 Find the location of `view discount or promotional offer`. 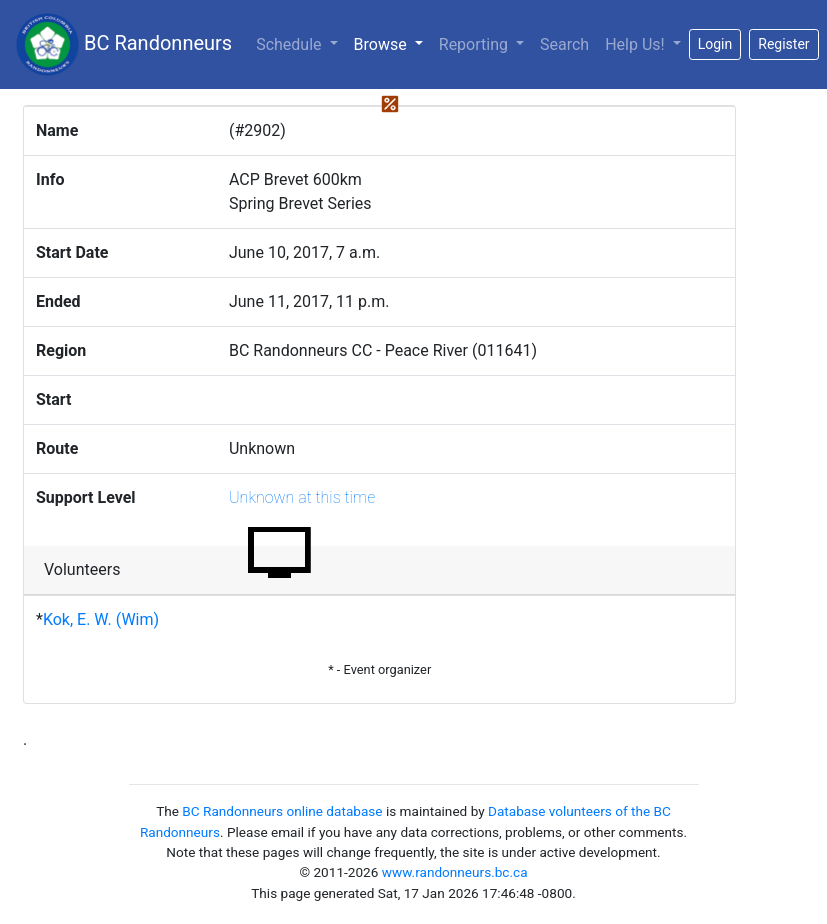

view discount or promotional offer is located at coordinates (390, 104).